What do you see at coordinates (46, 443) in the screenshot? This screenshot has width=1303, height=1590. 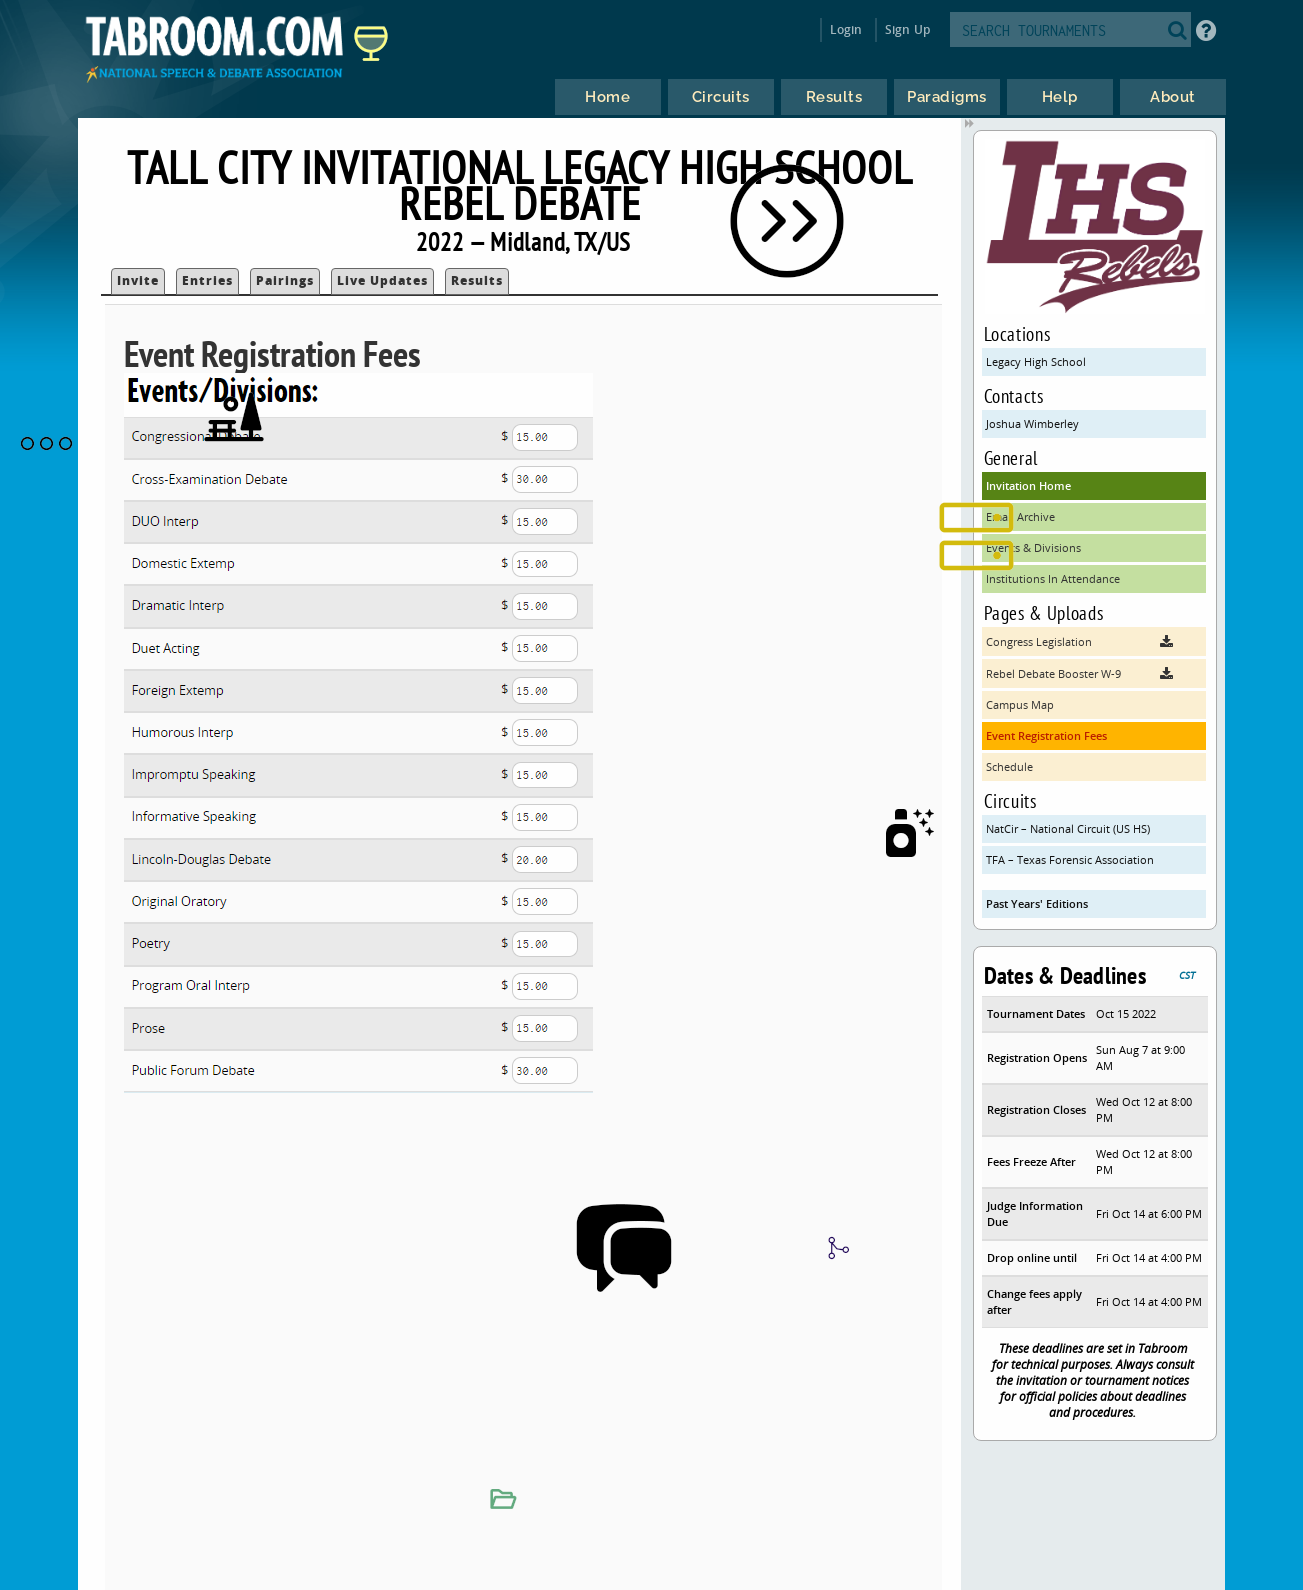 I see `open more options menu` at bounding box center [46, 443].